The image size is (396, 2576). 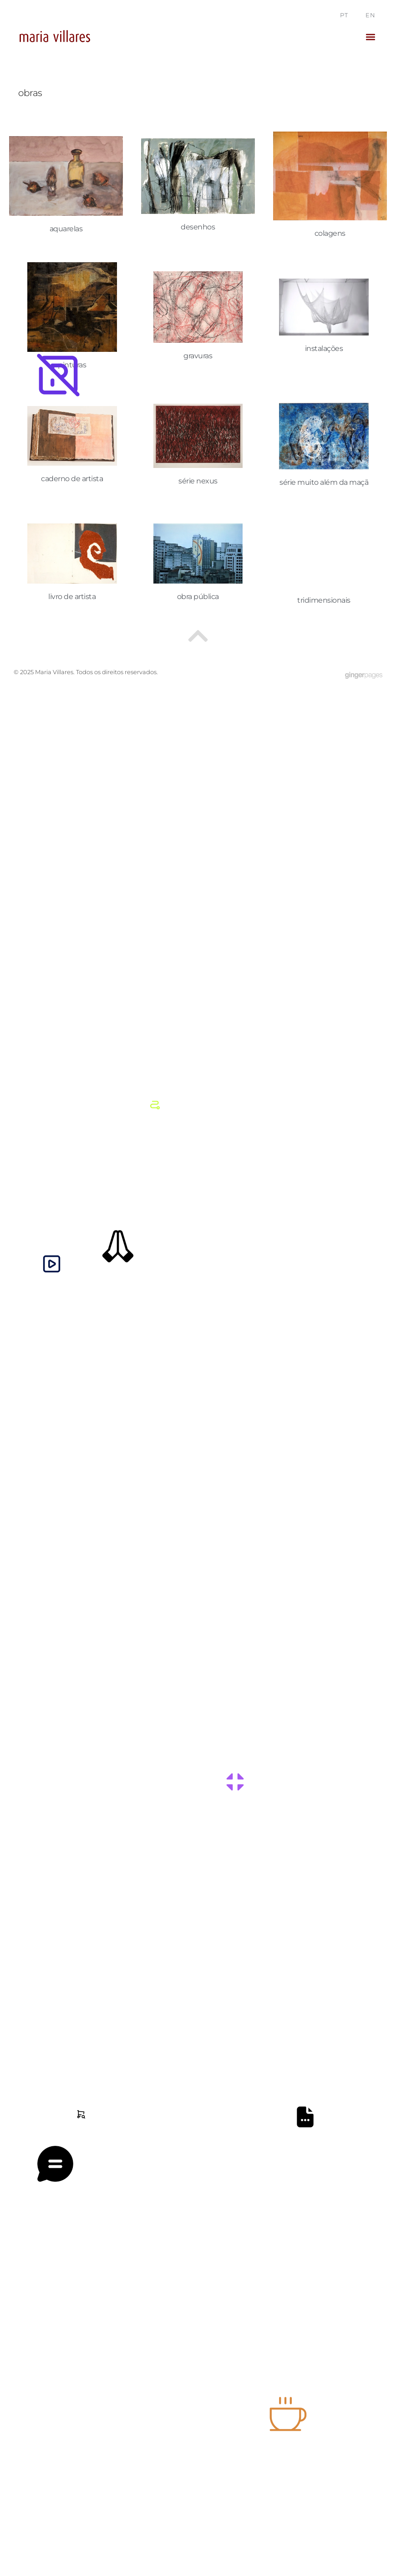 What do you see at coordinates (235, 1782) in the screenshot?
I see `exit fullscreen mode` at bounding box center [235, 1782].